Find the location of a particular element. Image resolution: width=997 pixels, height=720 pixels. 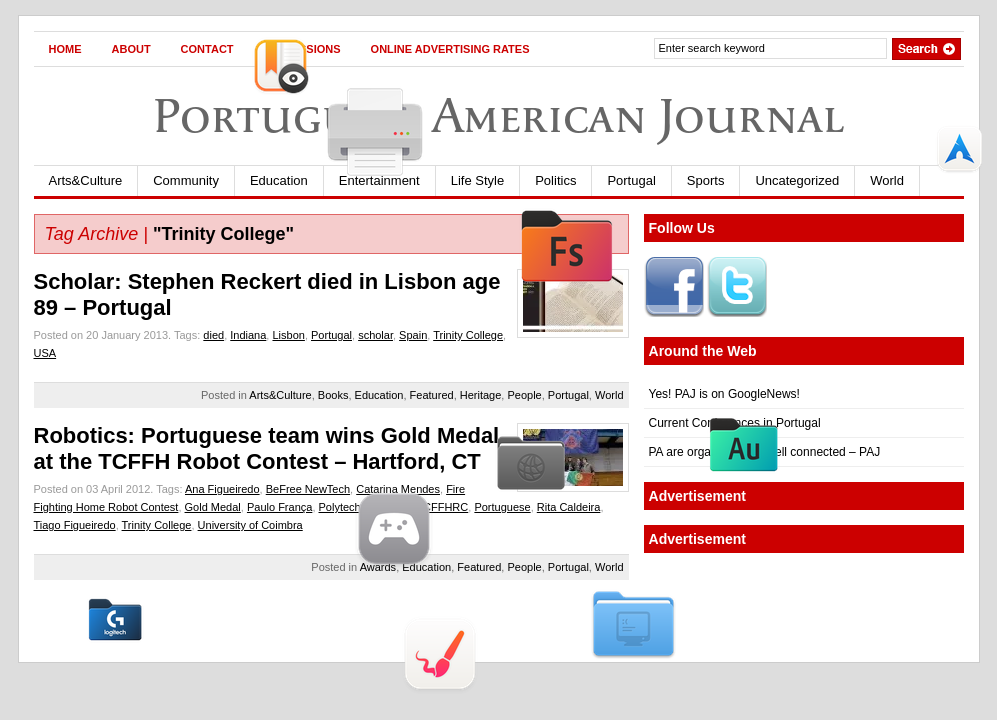

open calibre e-book management app is located at coordinates (280, 65).